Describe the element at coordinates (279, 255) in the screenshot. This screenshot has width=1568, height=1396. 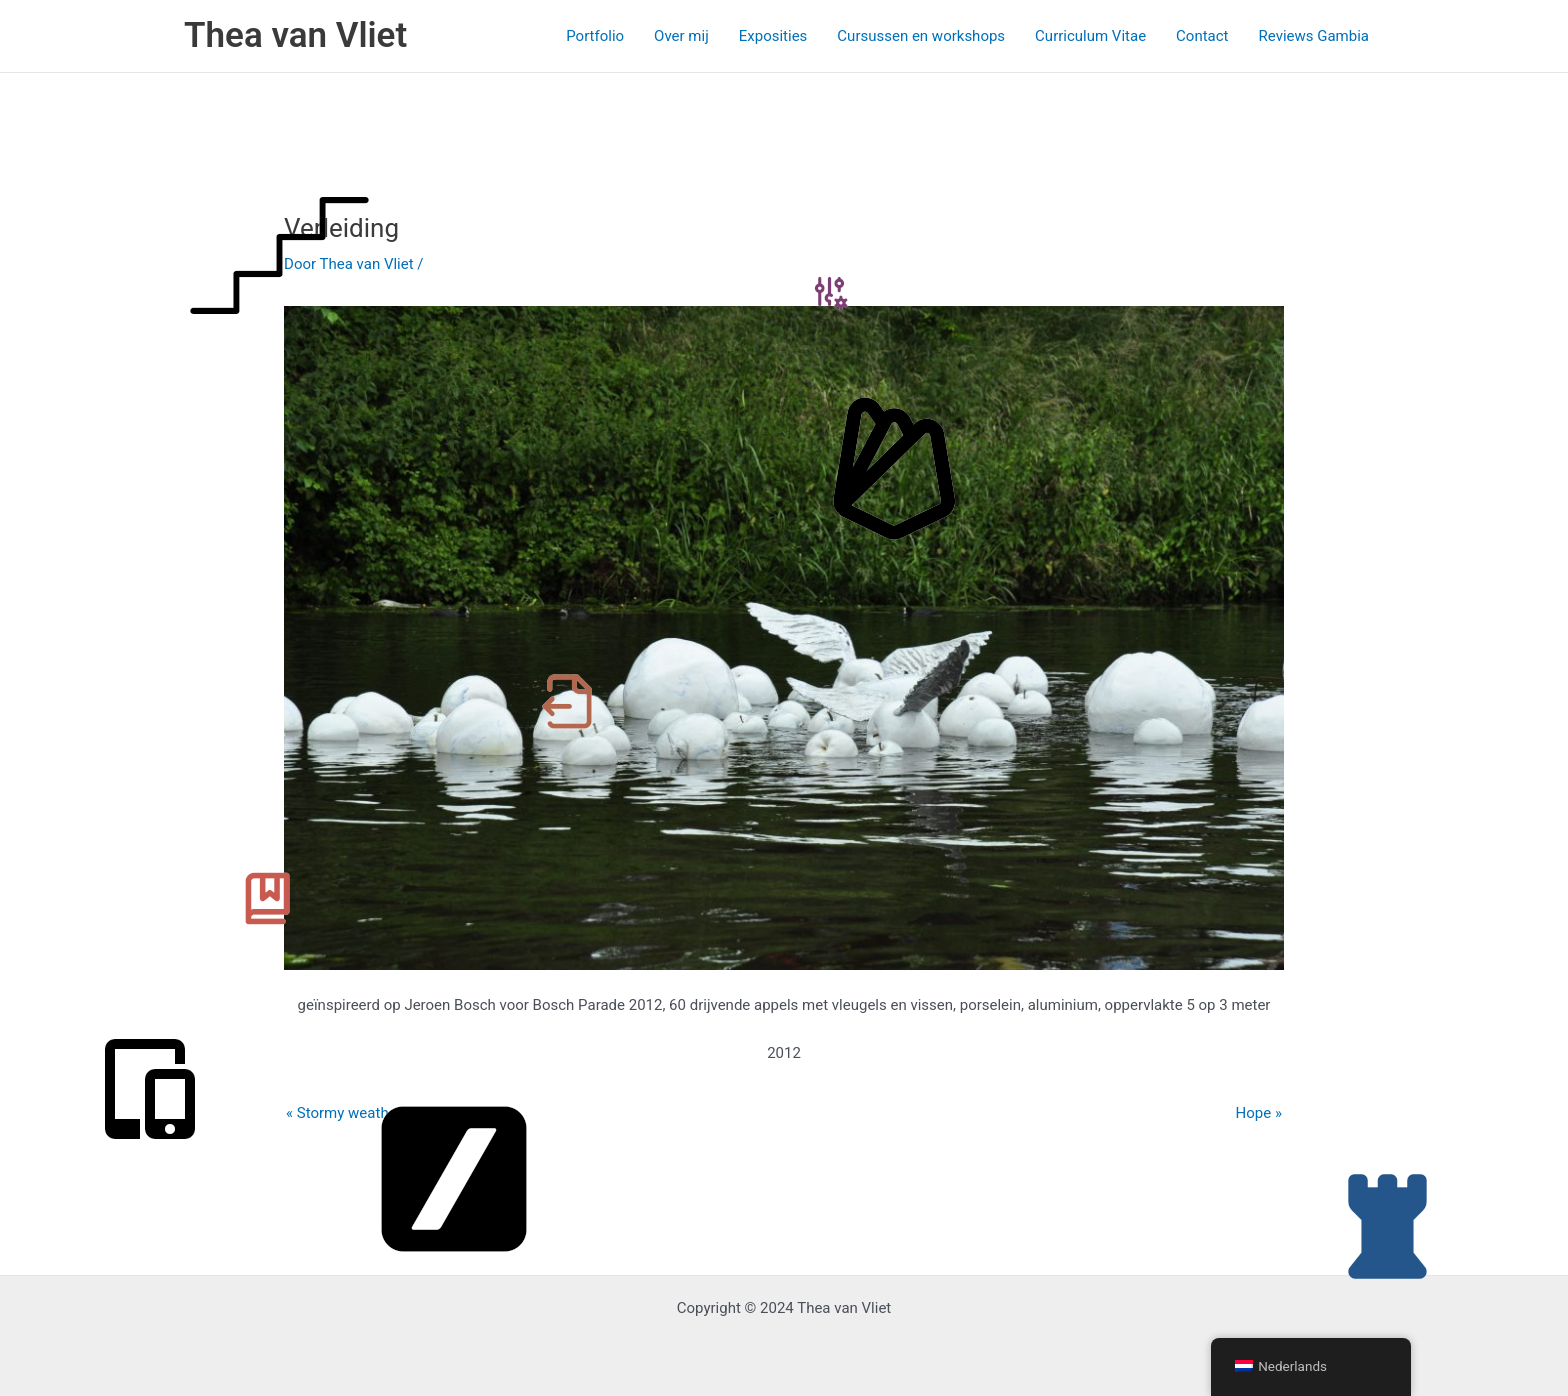
I see `view step-by-step instructions or progress` at that location.